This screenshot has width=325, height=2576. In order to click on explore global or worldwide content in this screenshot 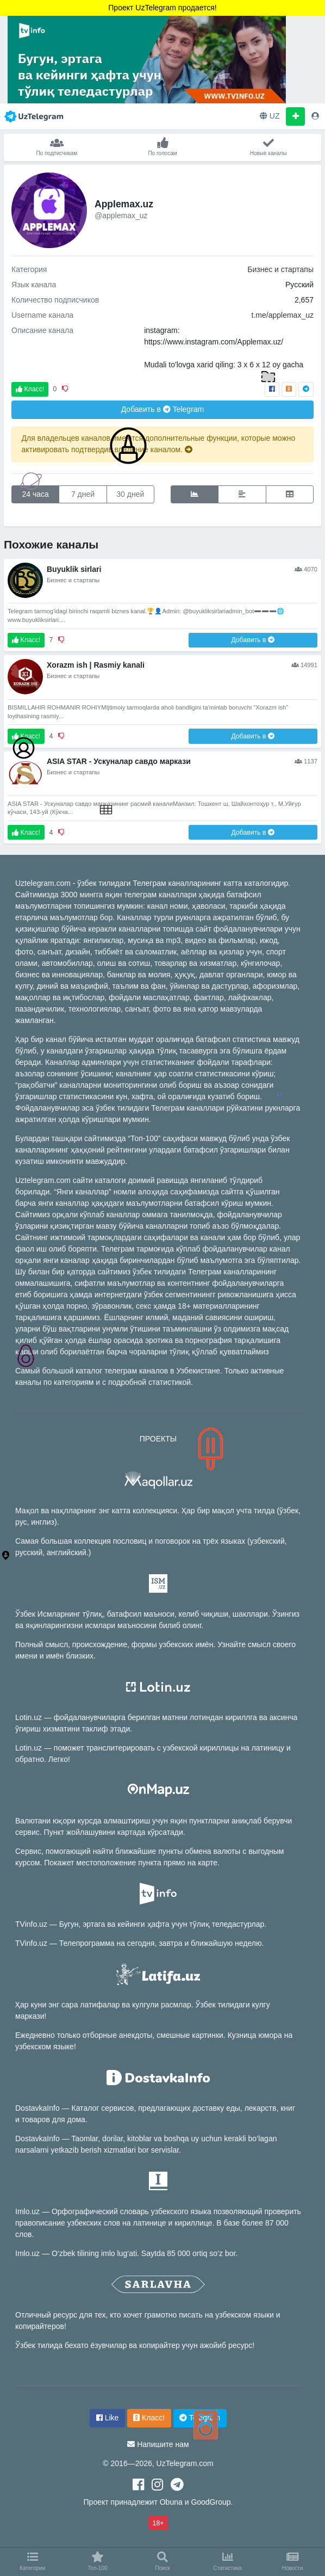, I will do `click(31, 481)`.